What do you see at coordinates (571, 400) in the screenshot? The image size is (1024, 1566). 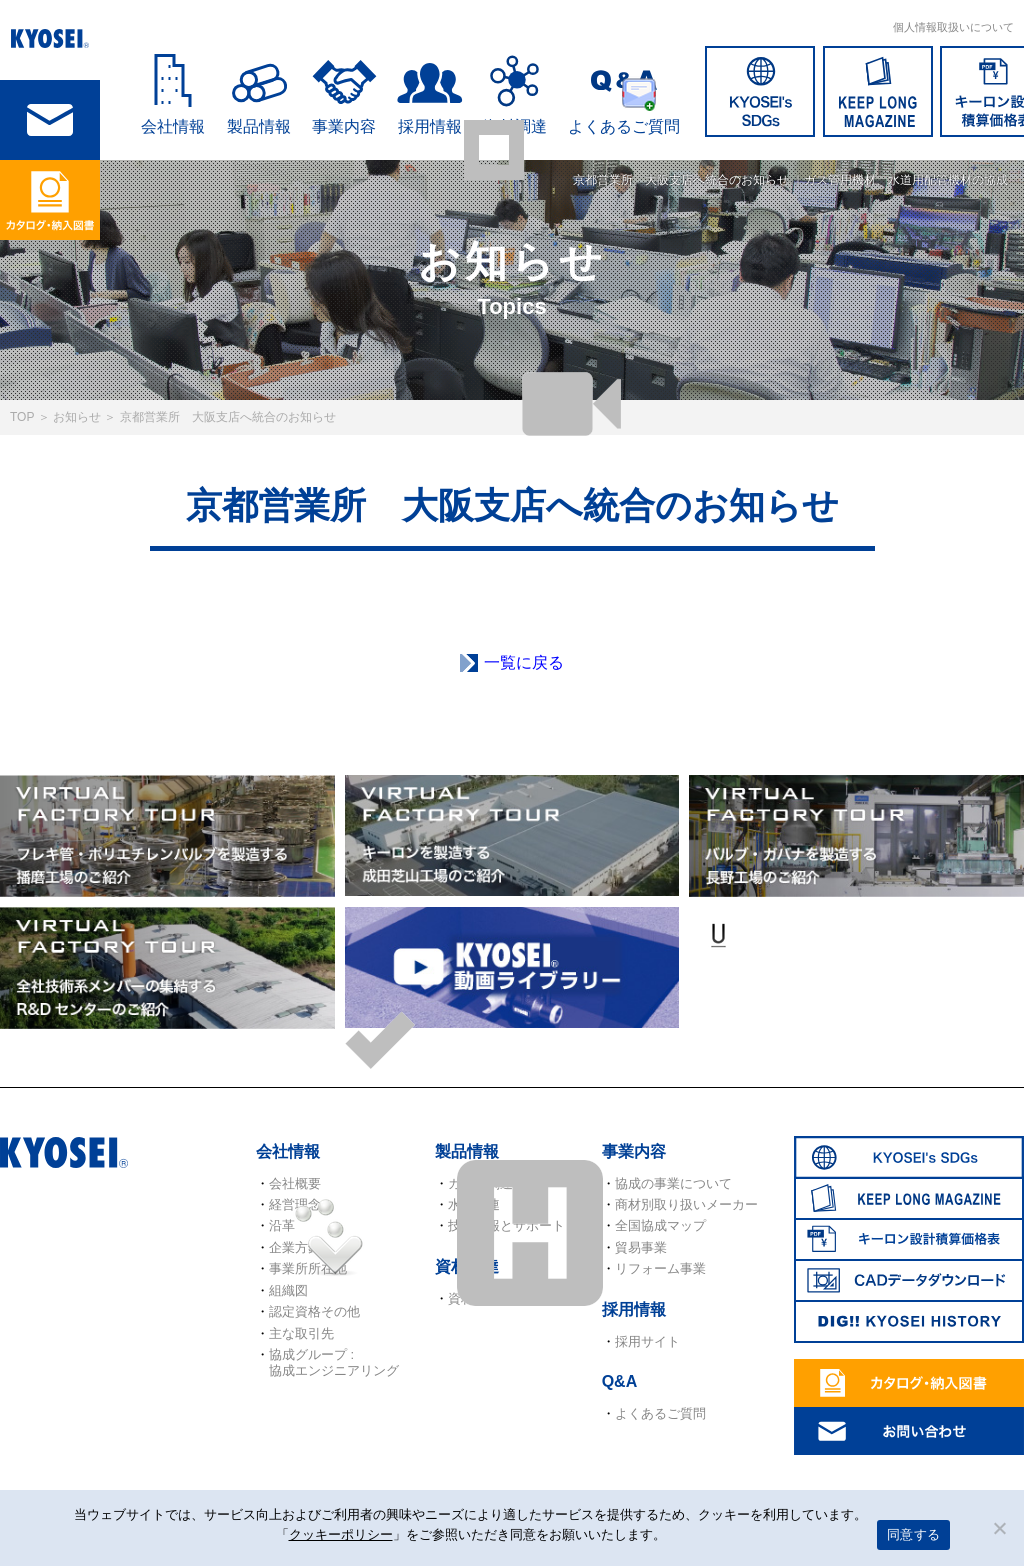 I see `access video files or library` at bounding box center [571, 400].